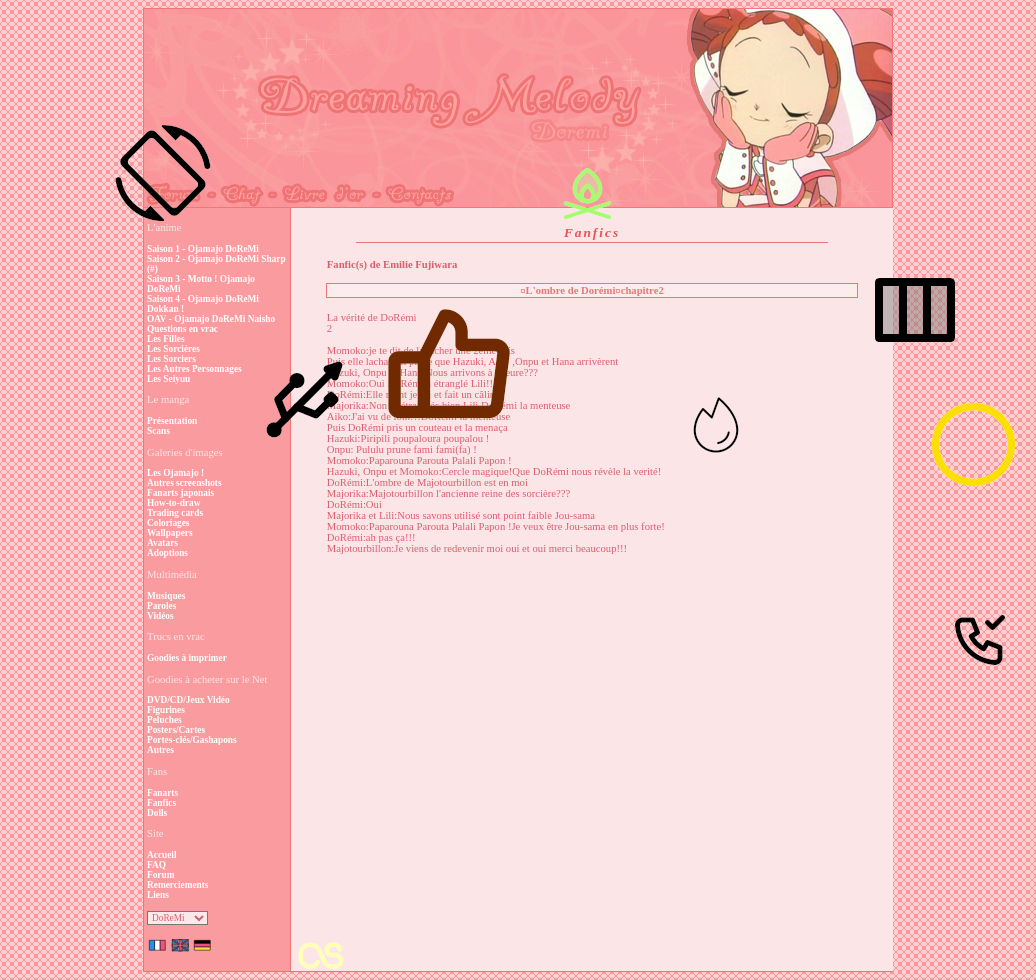 The image size is (1036, 980). What do you see at coordinates (304, 399) in the screenshot?
I see `connect a USB device` at bounding box center [304, 399].